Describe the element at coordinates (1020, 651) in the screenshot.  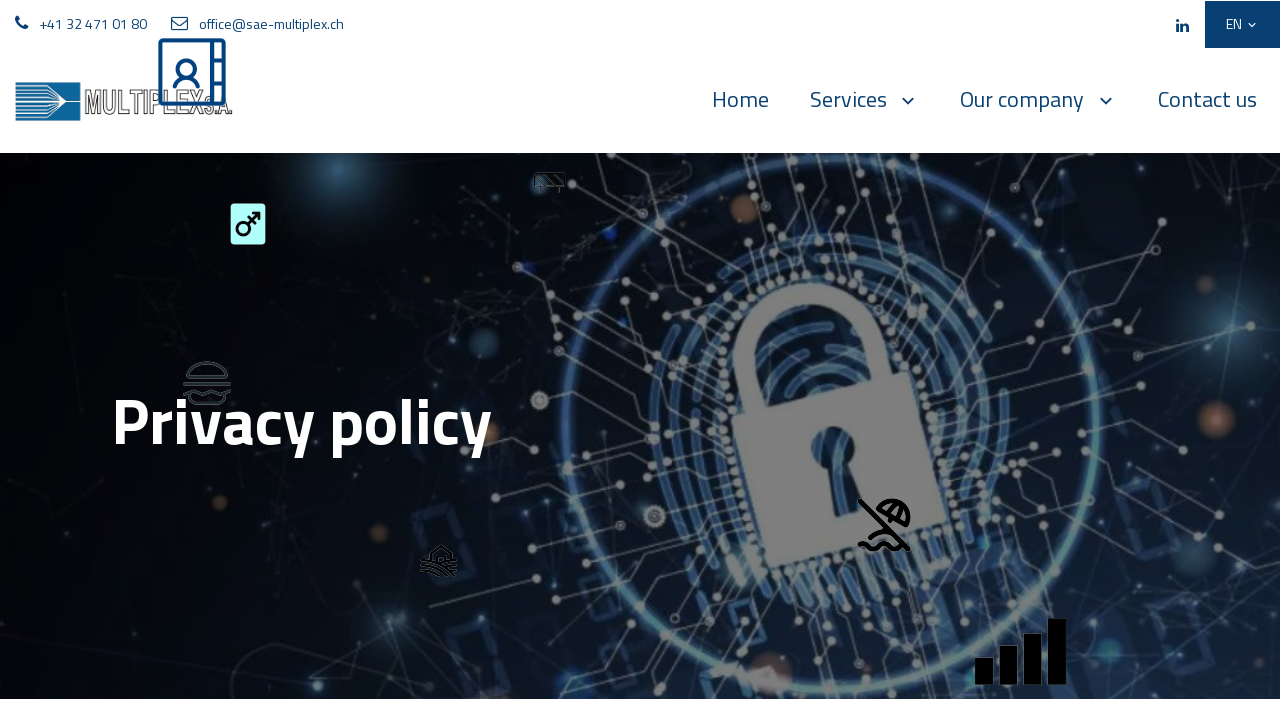
I see `indicates cellular network signal strength` at that location.